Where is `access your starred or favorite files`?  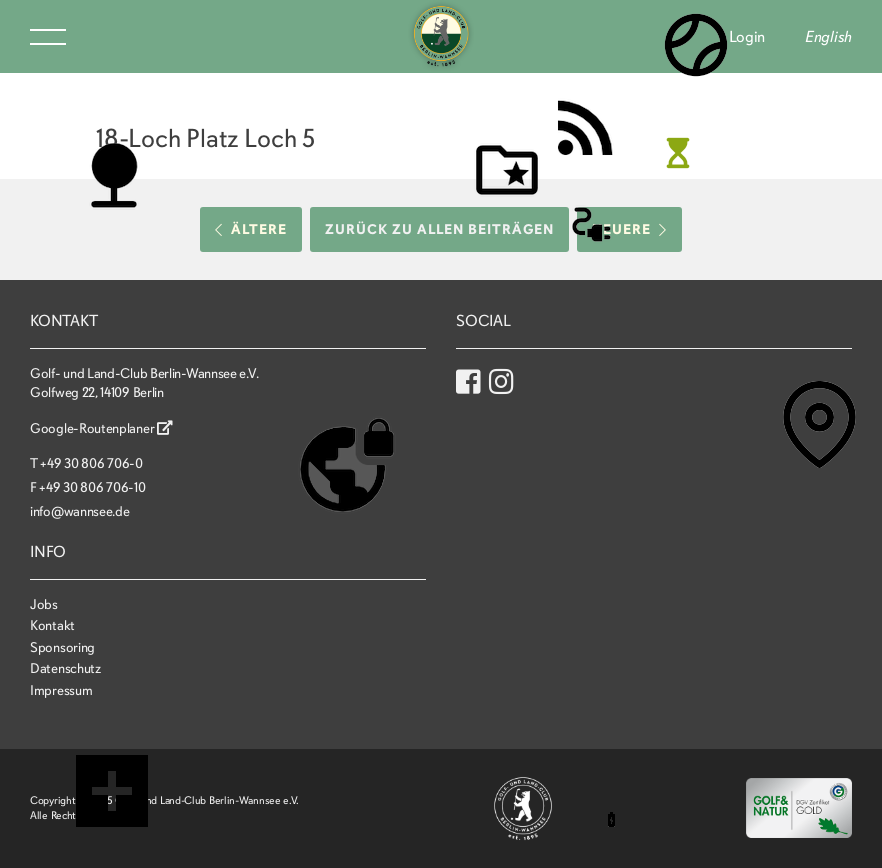
access your starred or favorite files is located at coordinates (507, 170).